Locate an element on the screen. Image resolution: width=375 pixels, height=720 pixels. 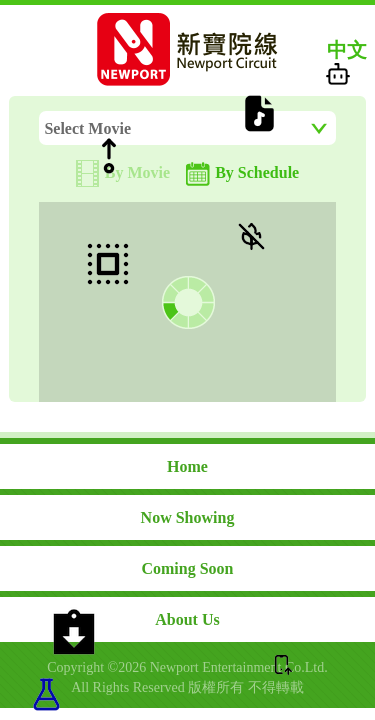
indicates gluten-free option or product is located at coordinates (251, 236).